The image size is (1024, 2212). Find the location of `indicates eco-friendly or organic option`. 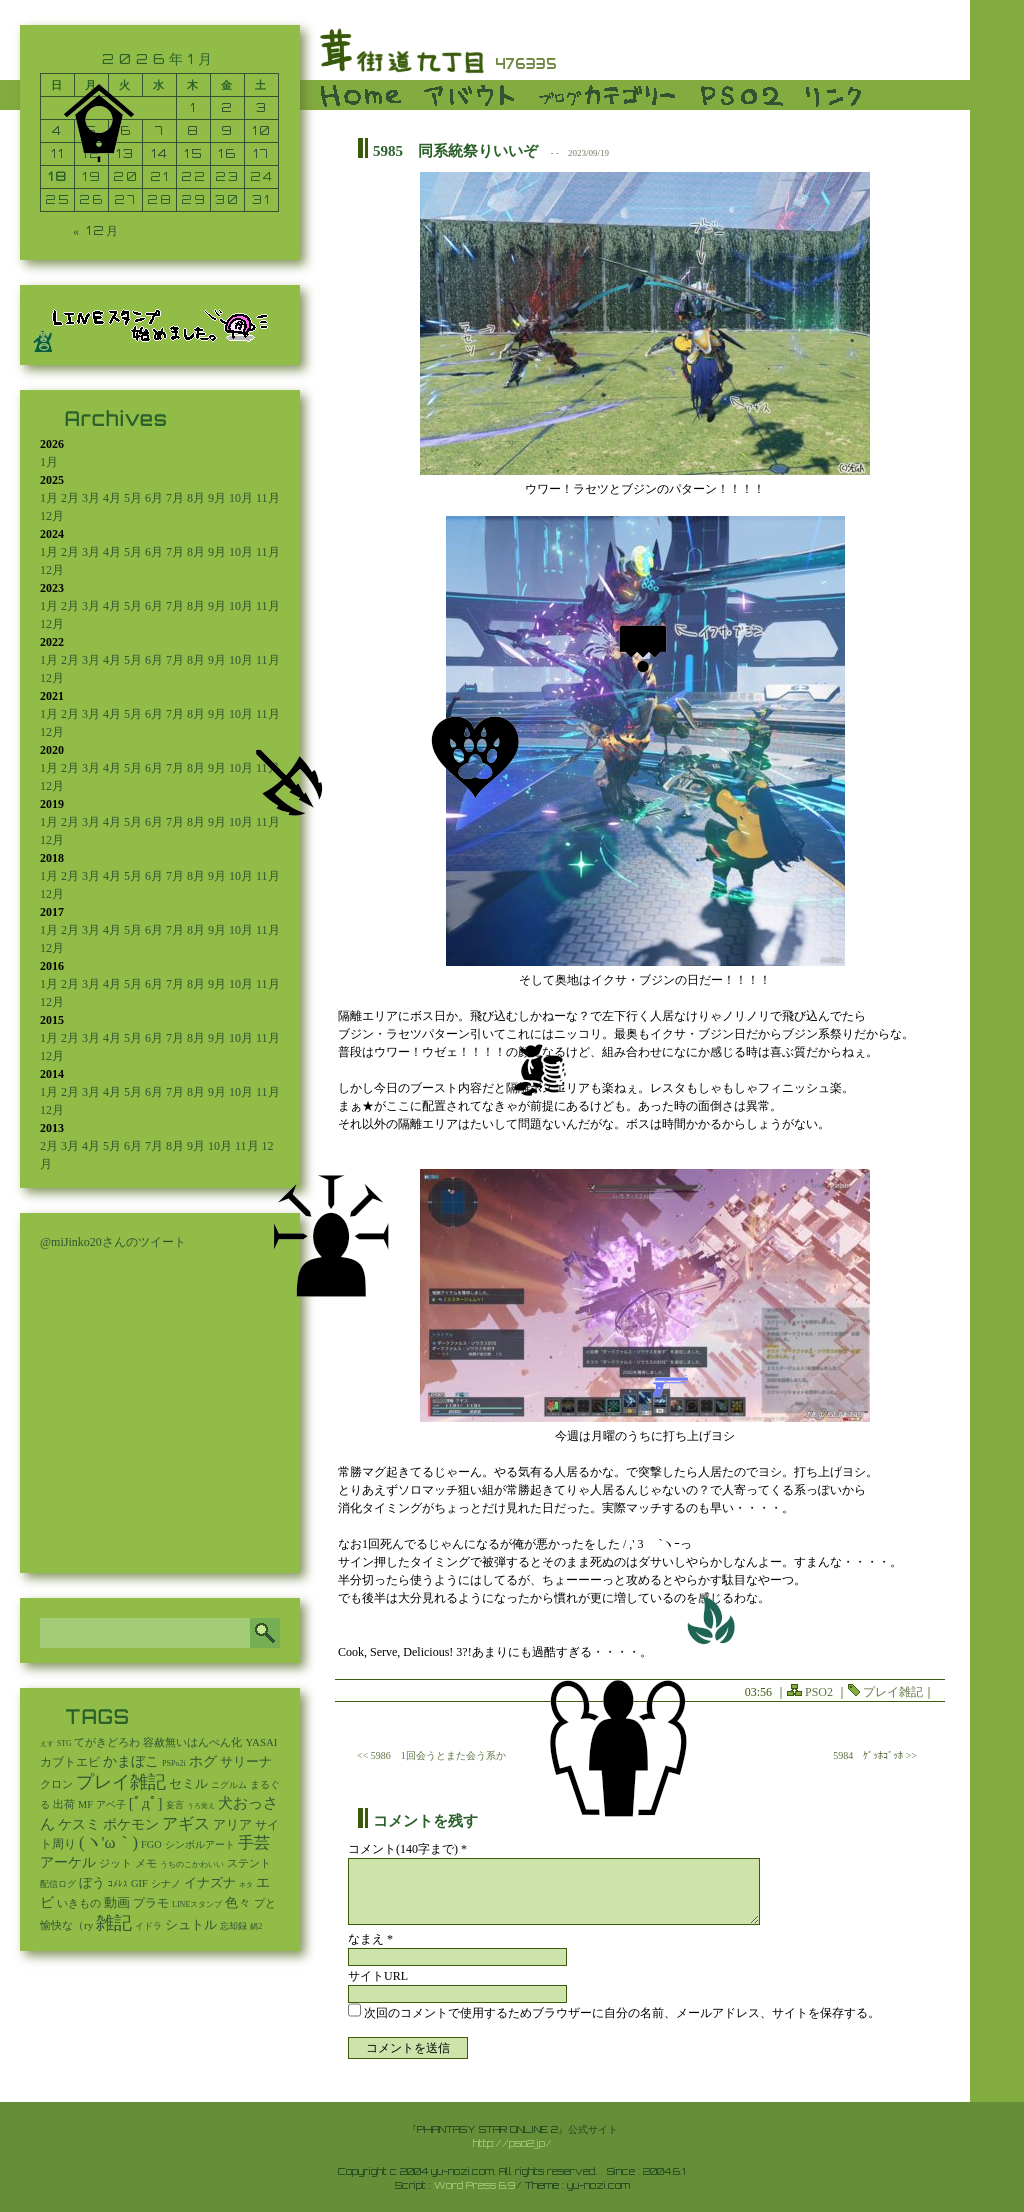

indicates eco-friendly or organic option is located at coordinates (711, 1620).